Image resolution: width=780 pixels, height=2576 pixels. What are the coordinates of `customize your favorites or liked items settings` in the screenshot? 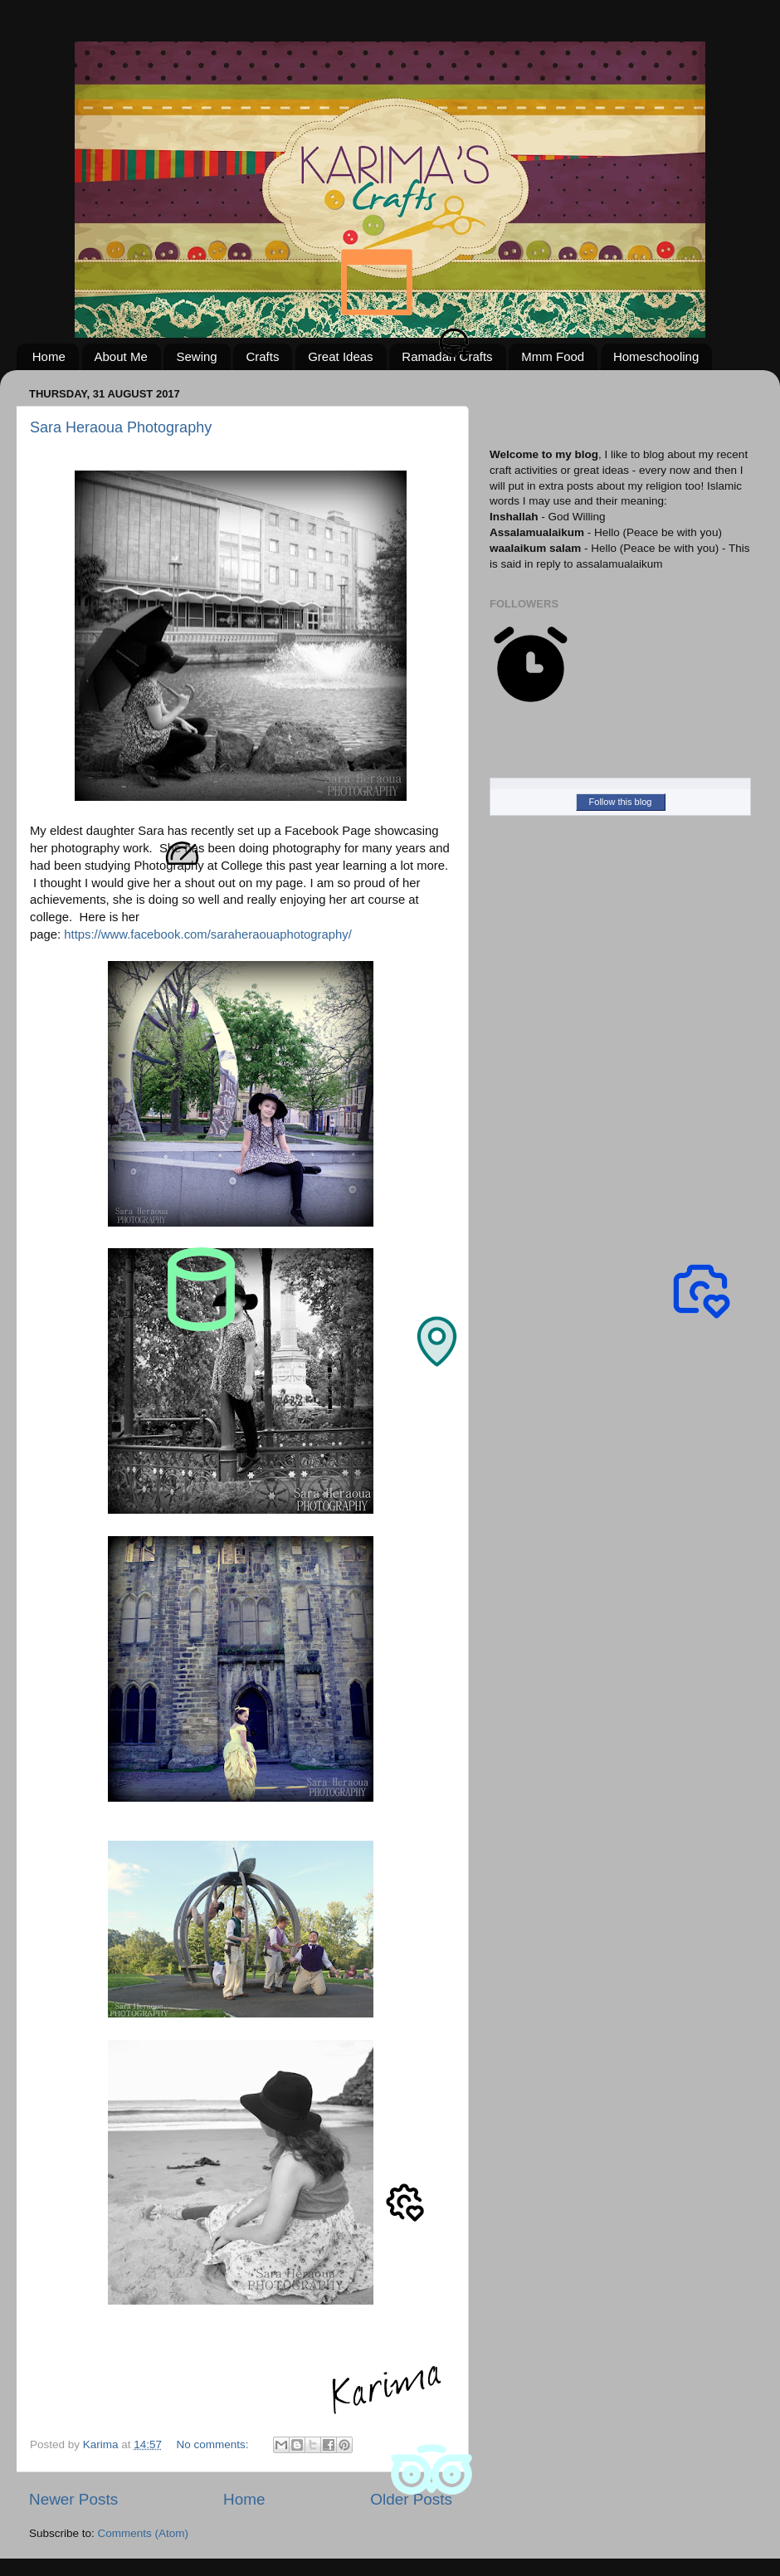 It's located at (404, 2202).